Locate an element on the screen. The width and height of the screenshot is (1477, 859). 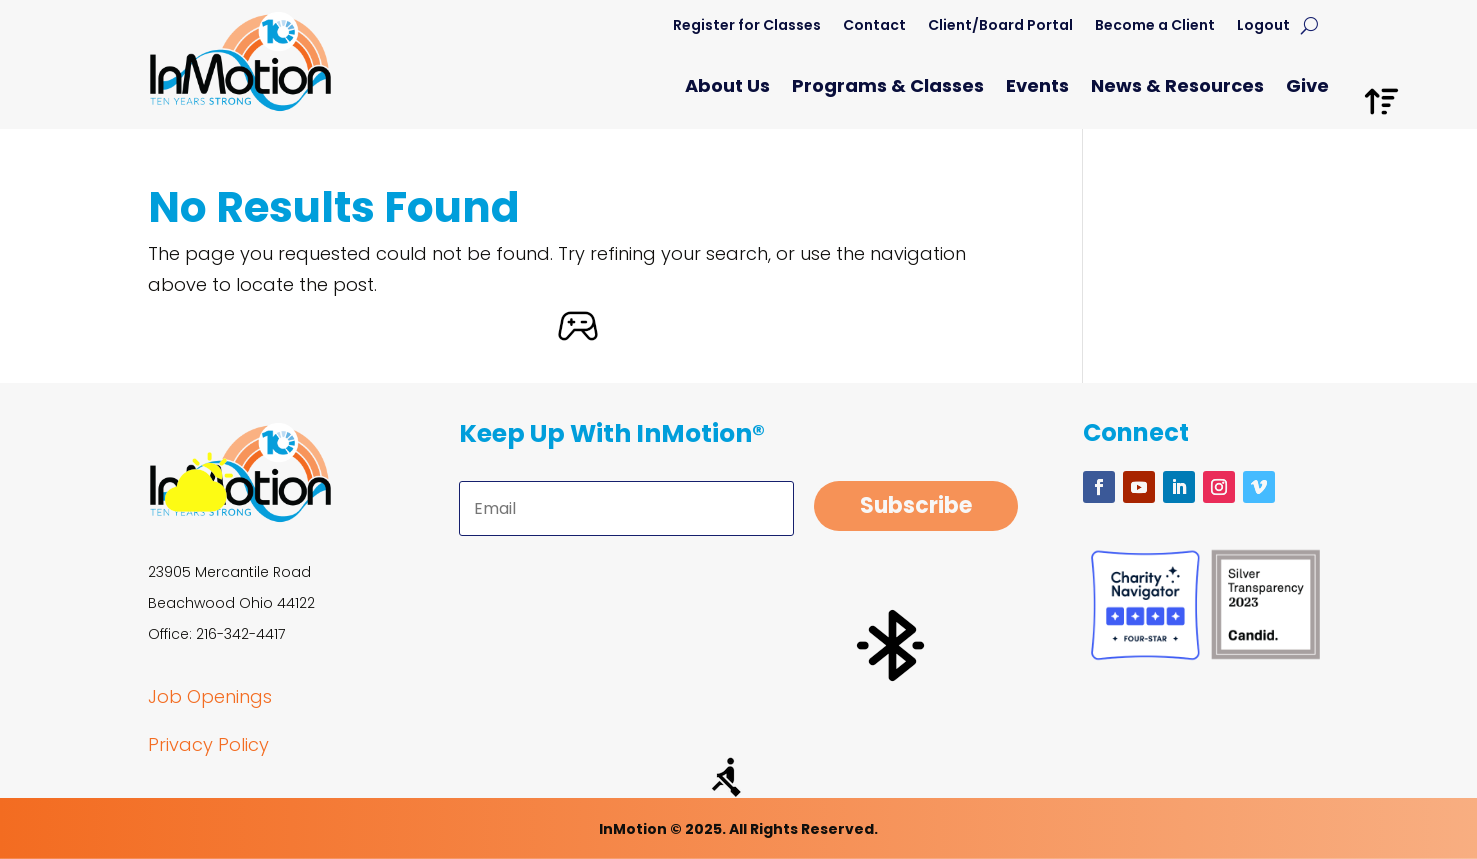
access games or gaming features is located at coordinates (578, 326).